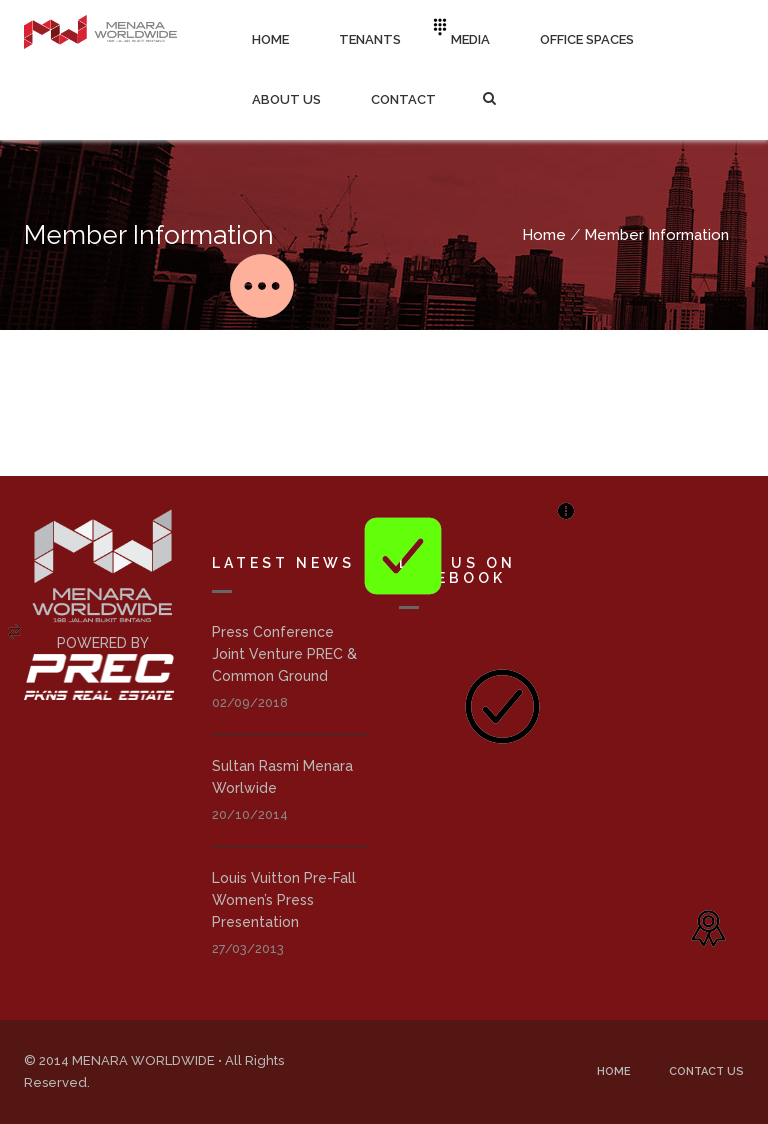  I want to click on confirms a completed action or task, so click(502, 706).